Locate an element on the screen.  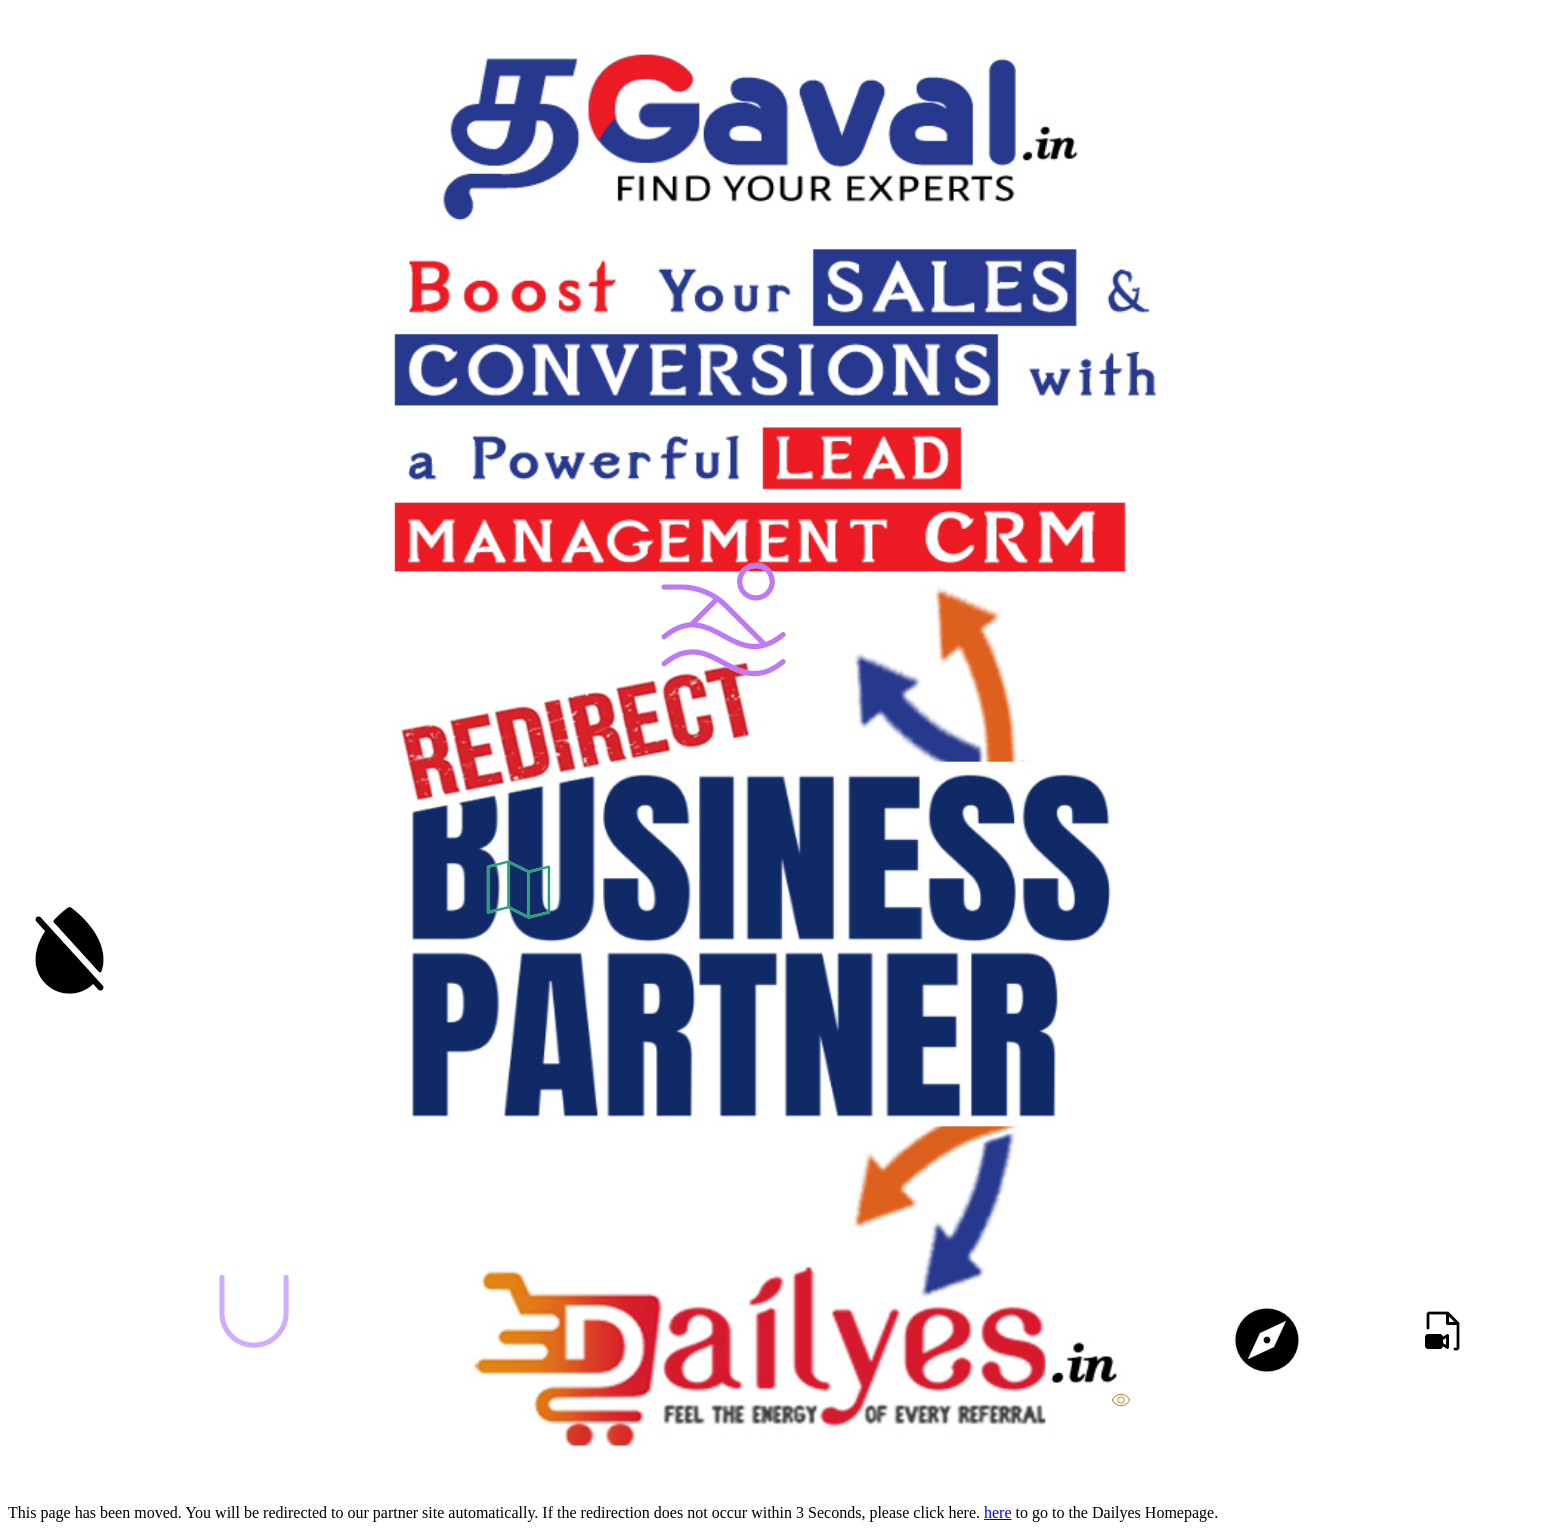
disable water or liquid features is located at coordinates (69, 953).